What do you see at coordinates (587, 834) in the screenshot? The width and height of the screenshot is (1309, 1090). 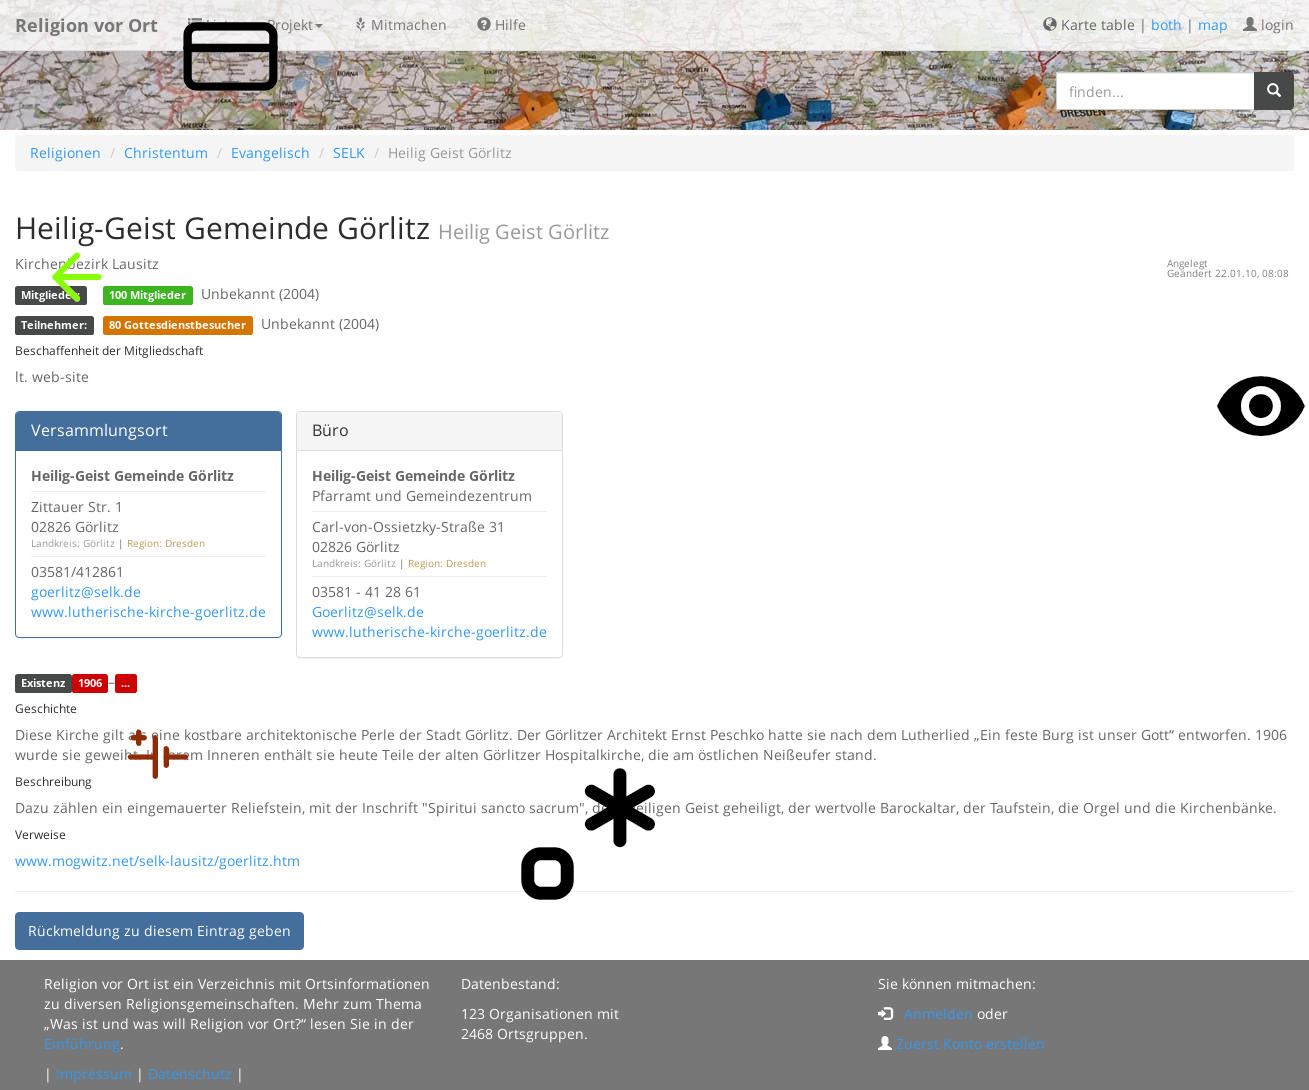 I see `access regular expression search options` at bounding box center [587, 834].